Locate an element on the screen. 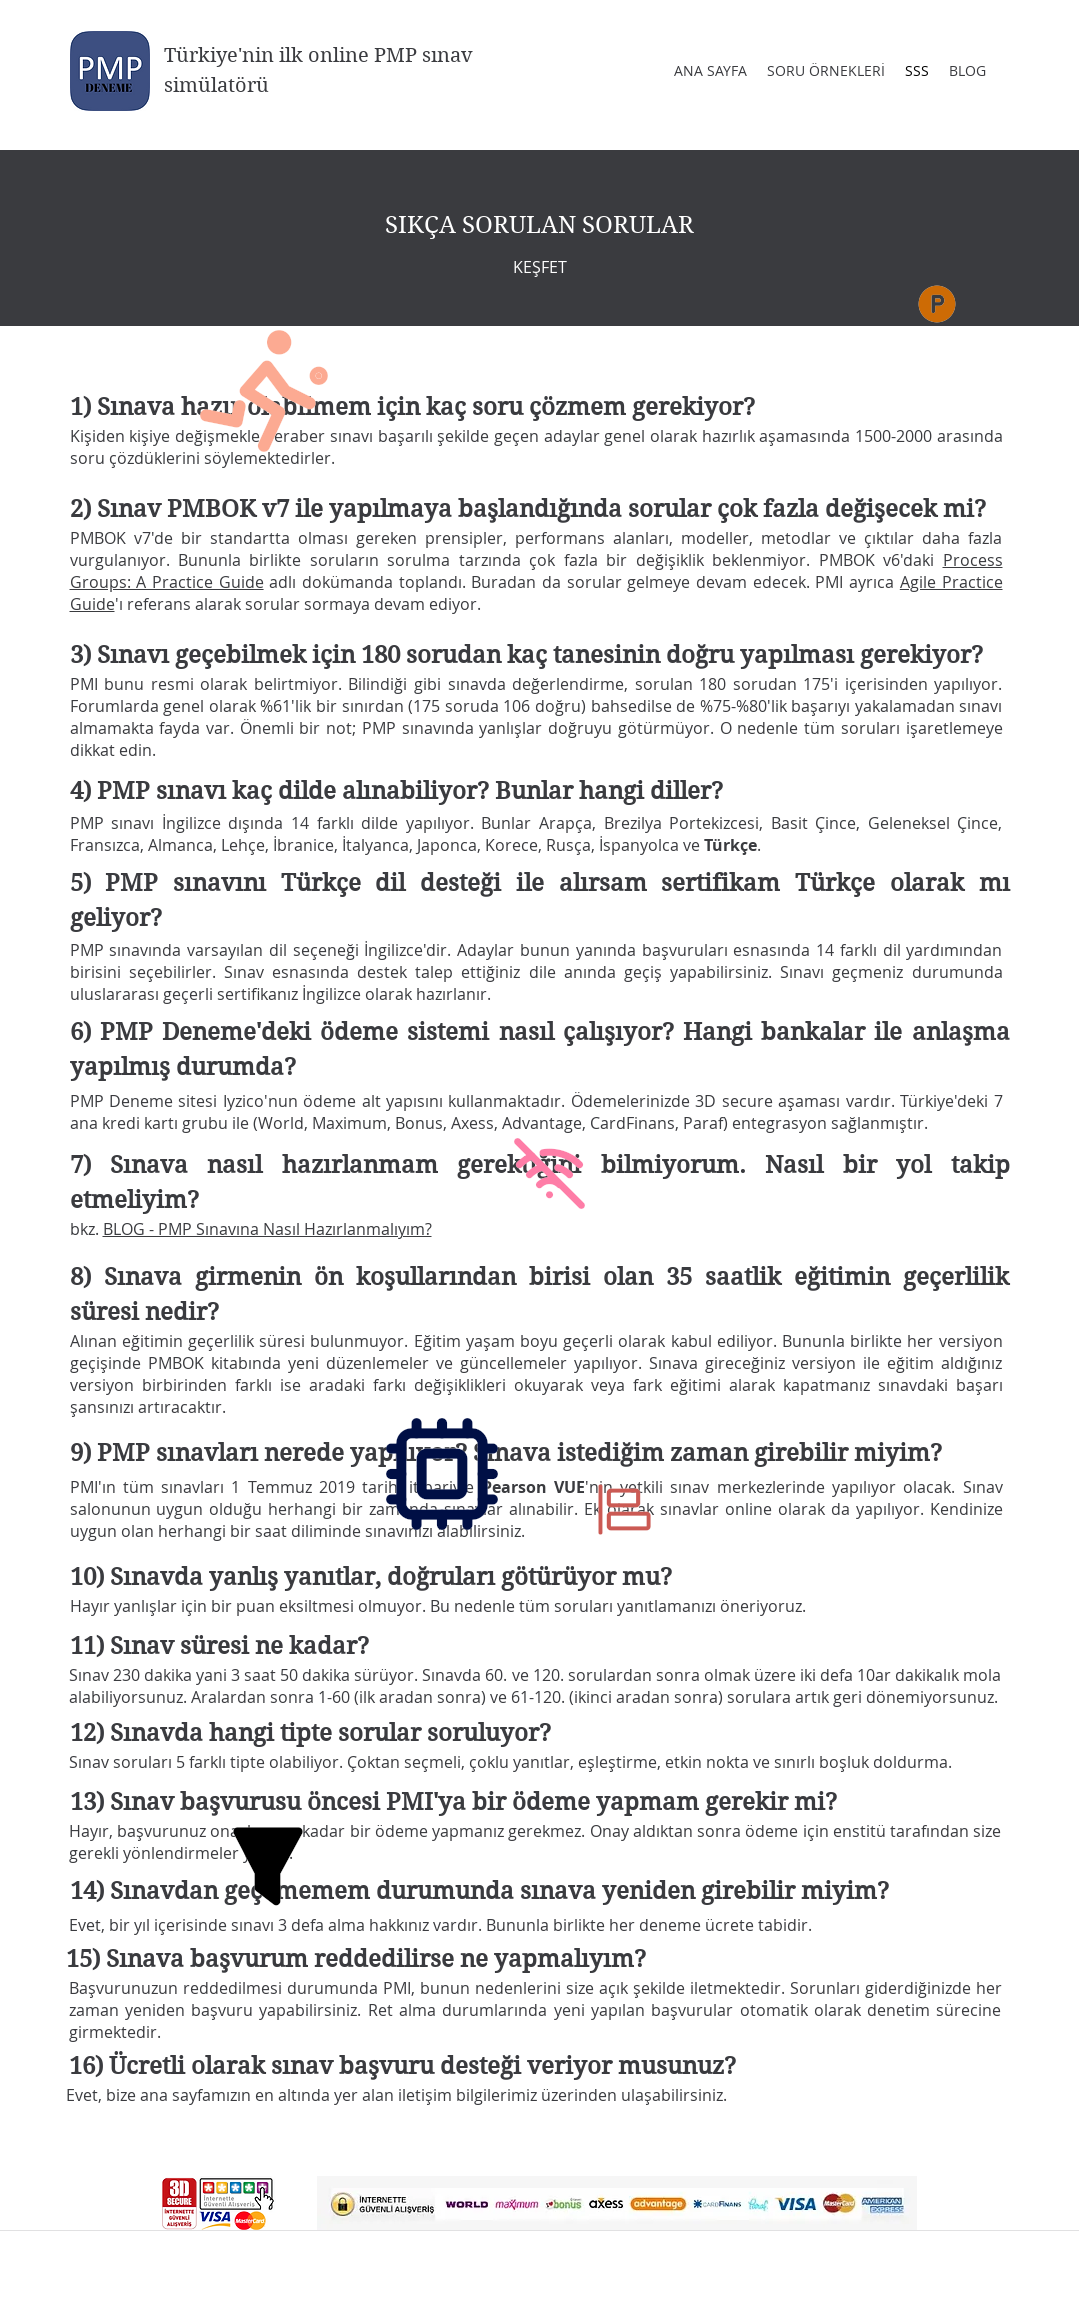 Image resolution: width=1079 pixels, height=2300 pixels. view system performance and processor information is located at coordinates (442, 1474).